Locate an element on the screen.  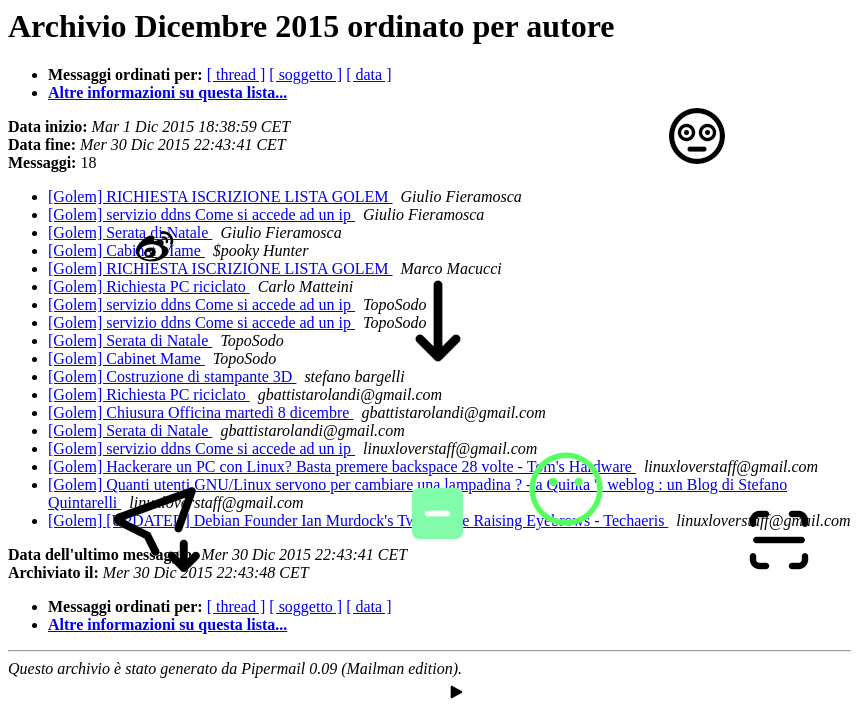
play media or video content is located at coordinates (456, 692).